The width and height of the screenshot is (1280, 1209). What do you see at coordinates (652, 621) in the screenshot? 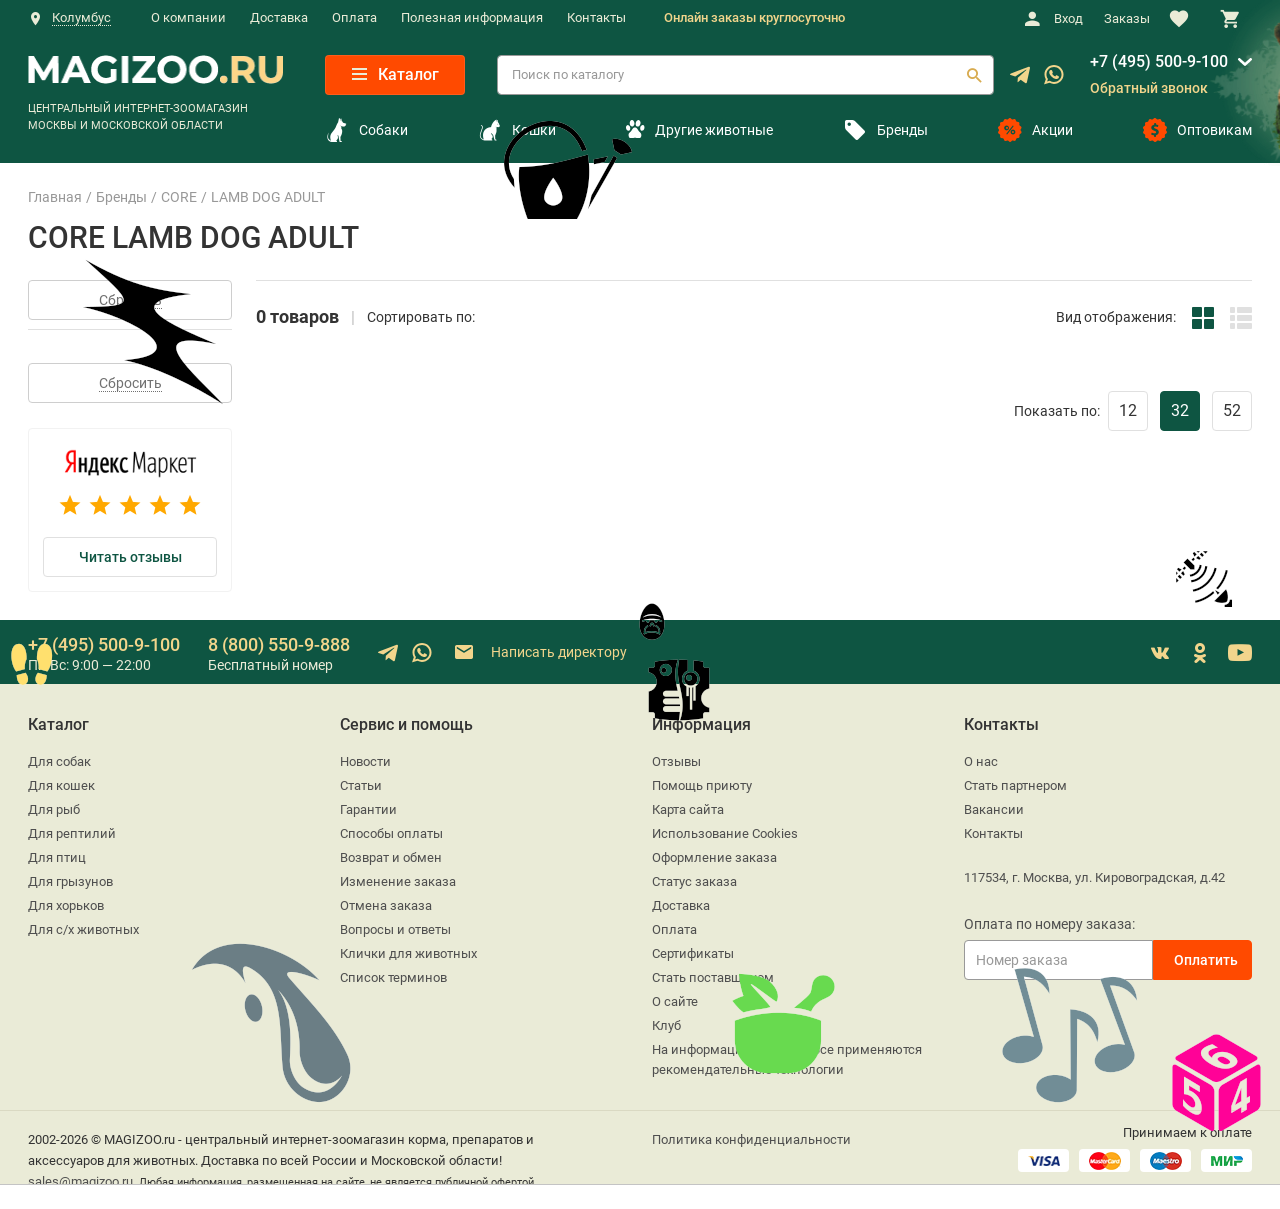
I see `pig character or avatar in a game` at bounding box center [652, 621].